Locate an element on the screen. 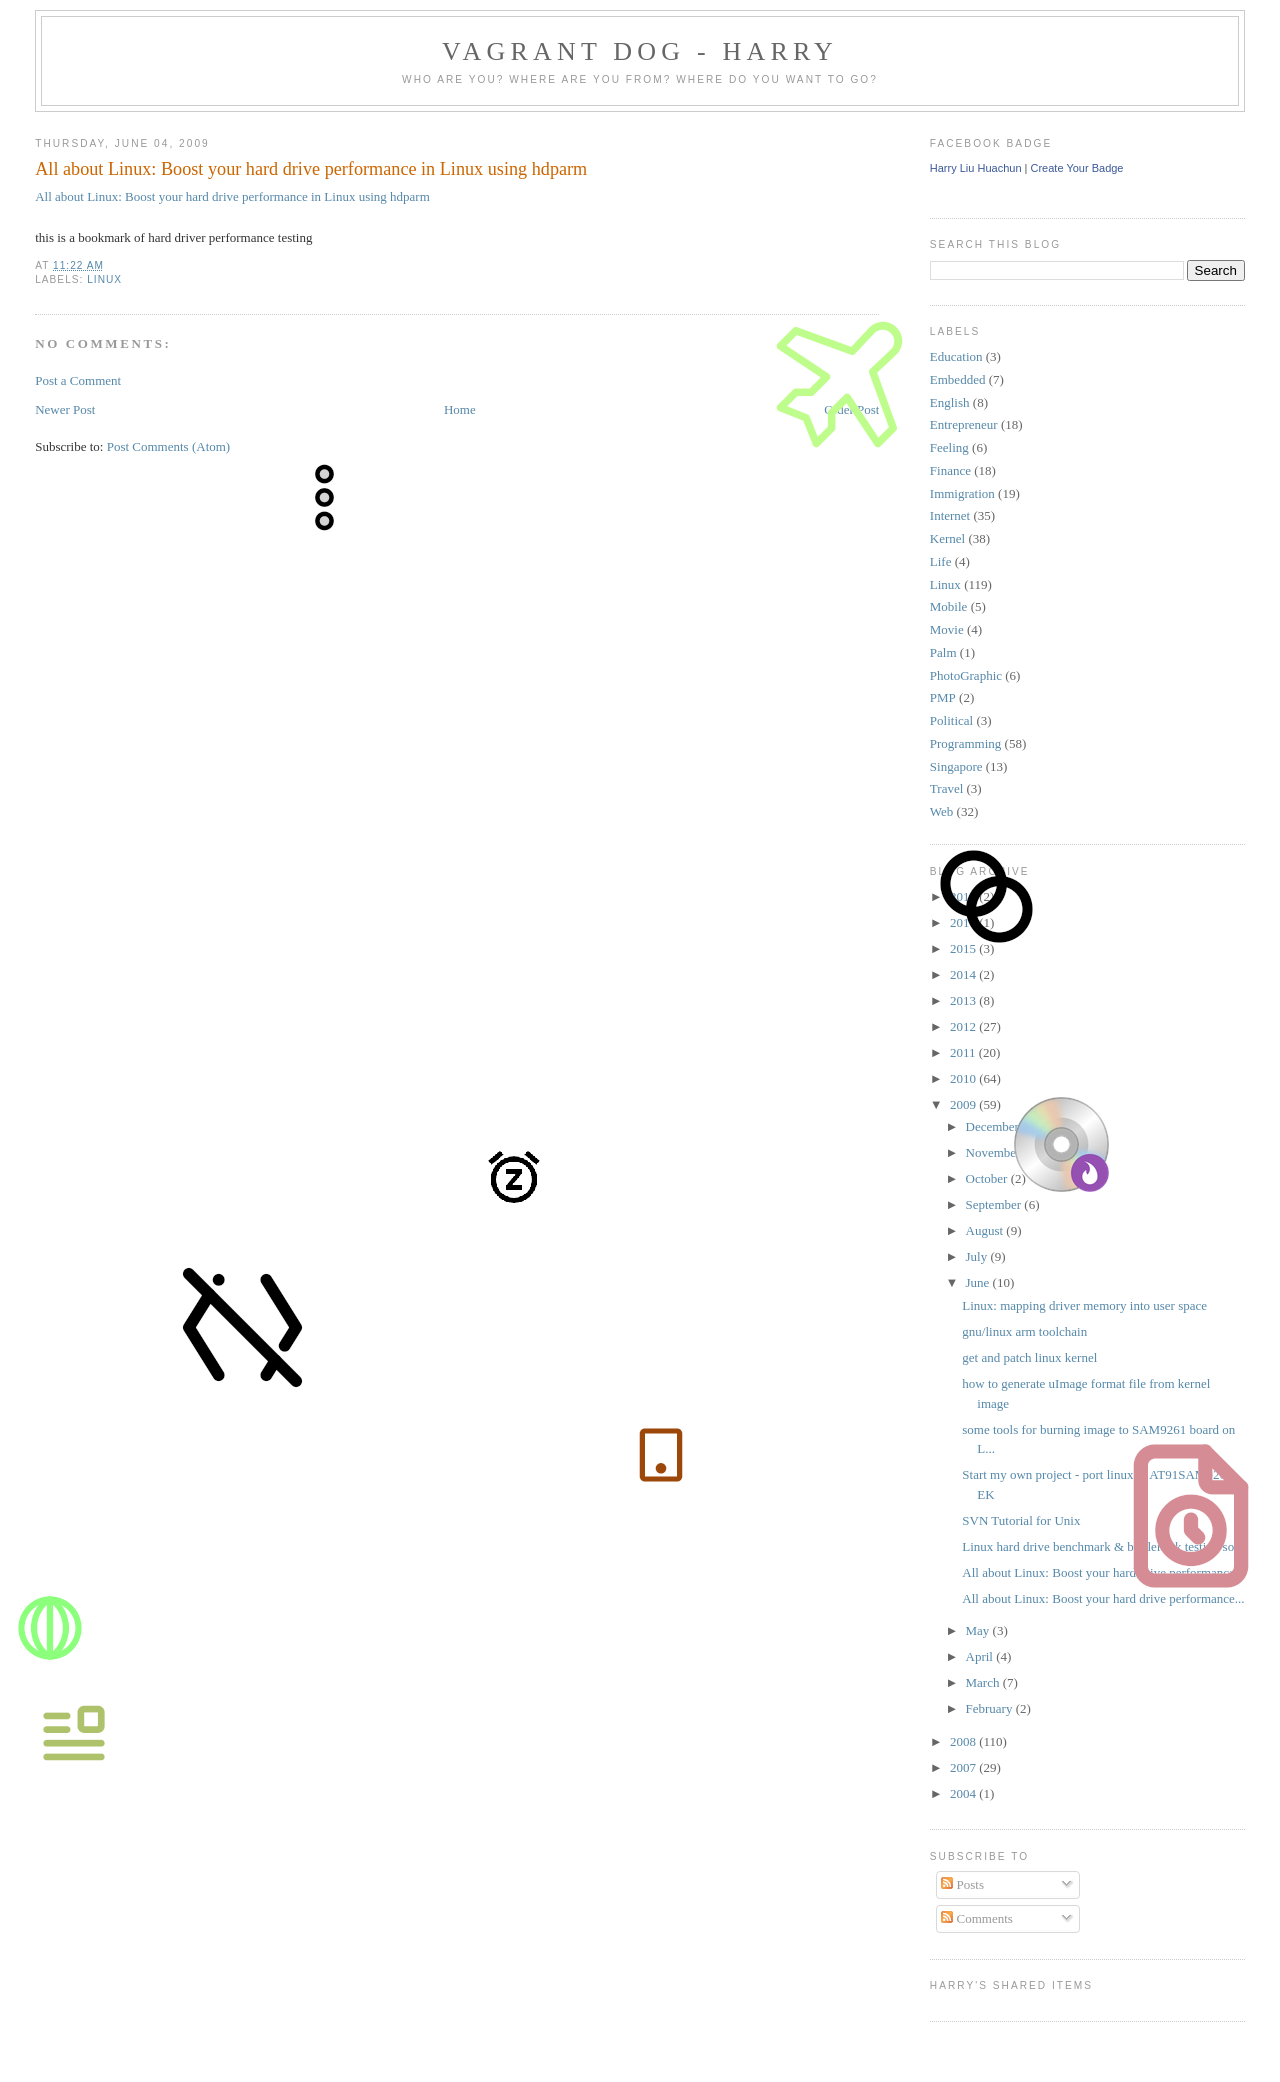 This screenshot has height=2082, width=1280. snooze an alarm or reminder is located at coordinates (514, 1177).